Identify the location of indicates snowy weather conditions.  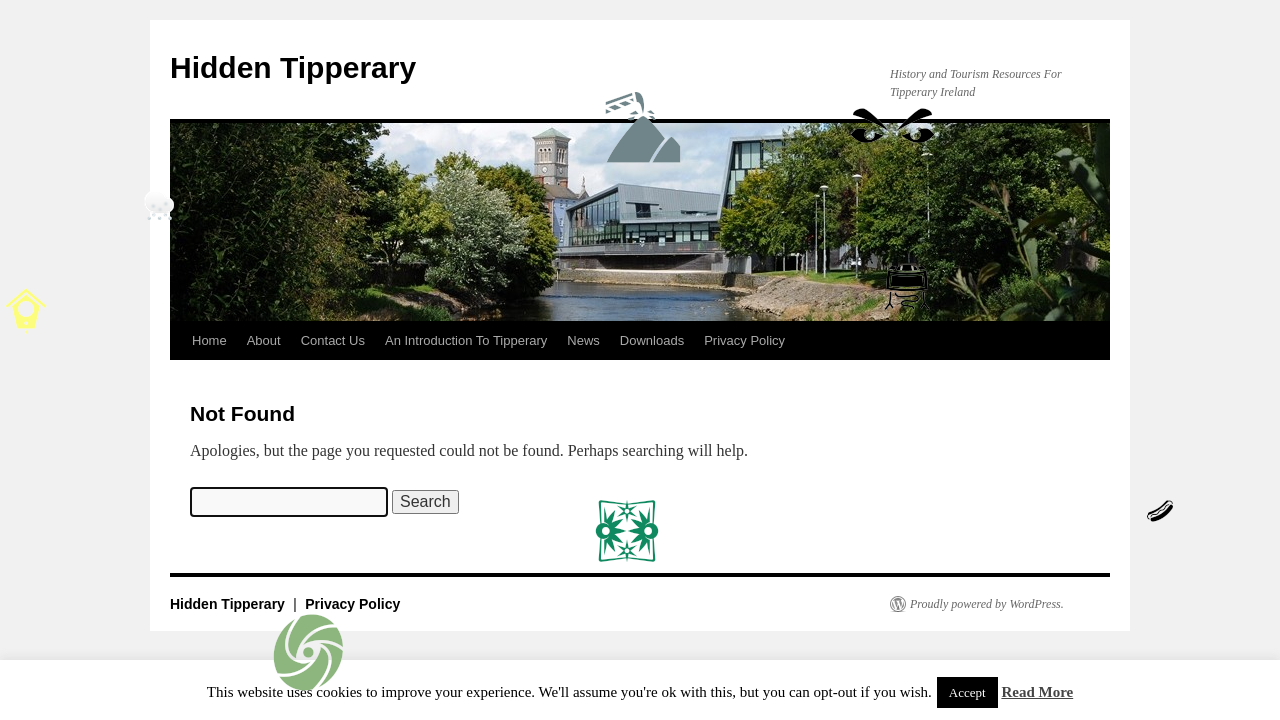
(159, 205).